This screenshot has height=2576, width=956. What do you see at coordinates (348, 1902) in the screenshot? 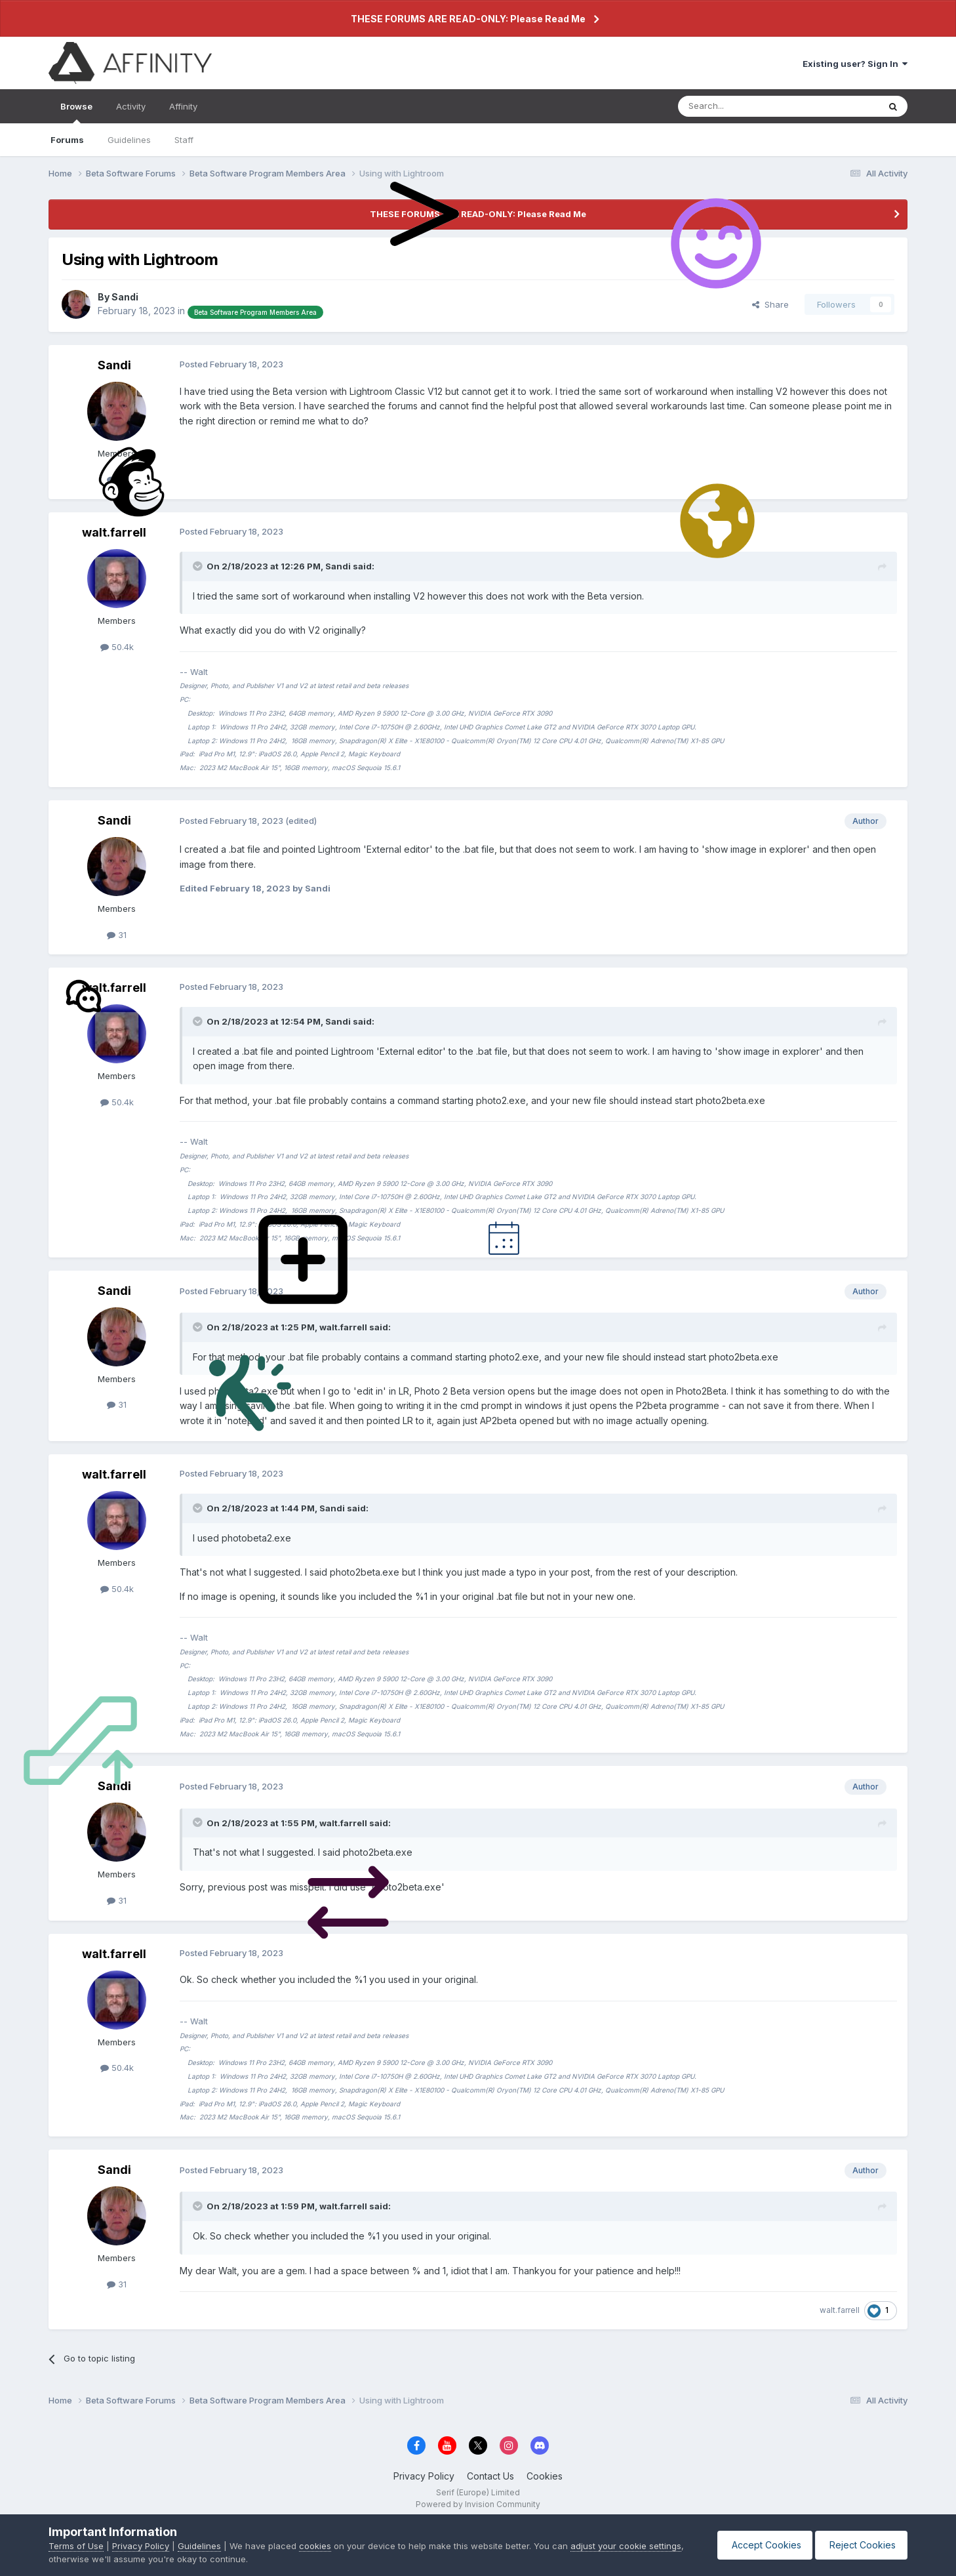
I see `swap or exchange items` at bounding box center [348, 1902].